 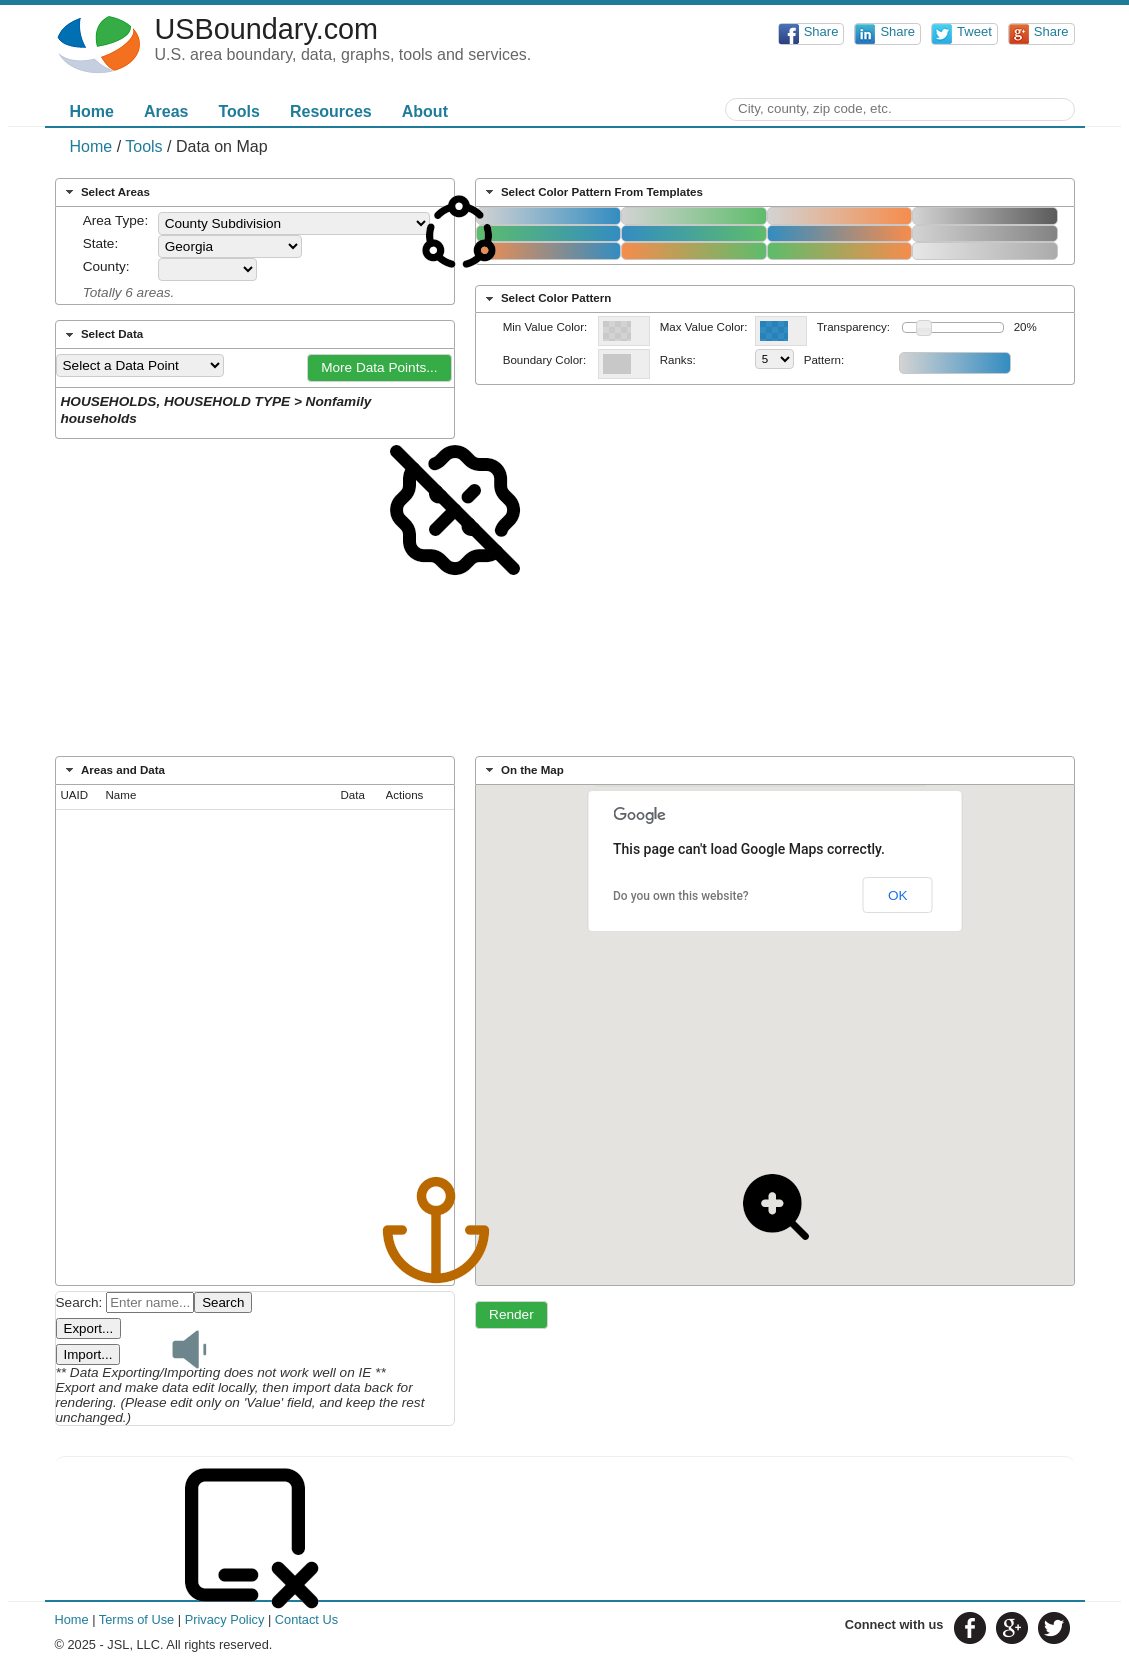 I want to click on disconnect or remove iPad device, so click(x=245, y=1535).